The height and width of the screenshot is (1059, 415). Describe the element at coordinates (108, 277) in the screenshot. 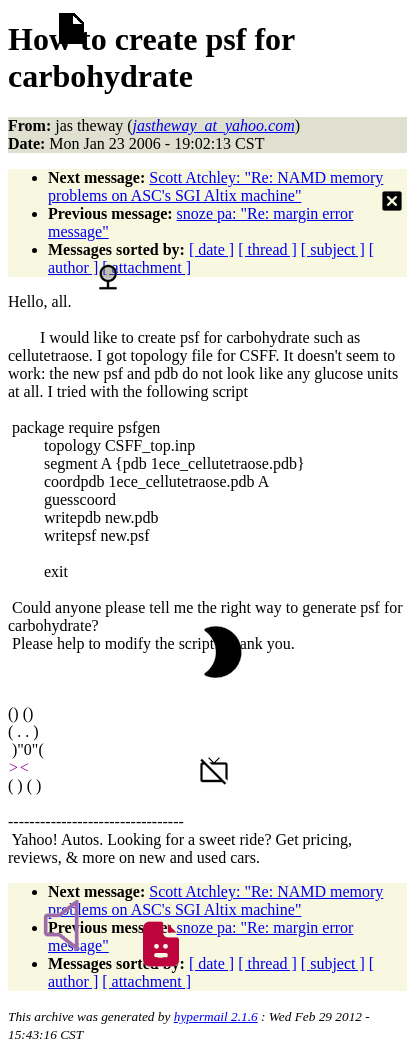

I see `view nature or outdoor photos` at that location.